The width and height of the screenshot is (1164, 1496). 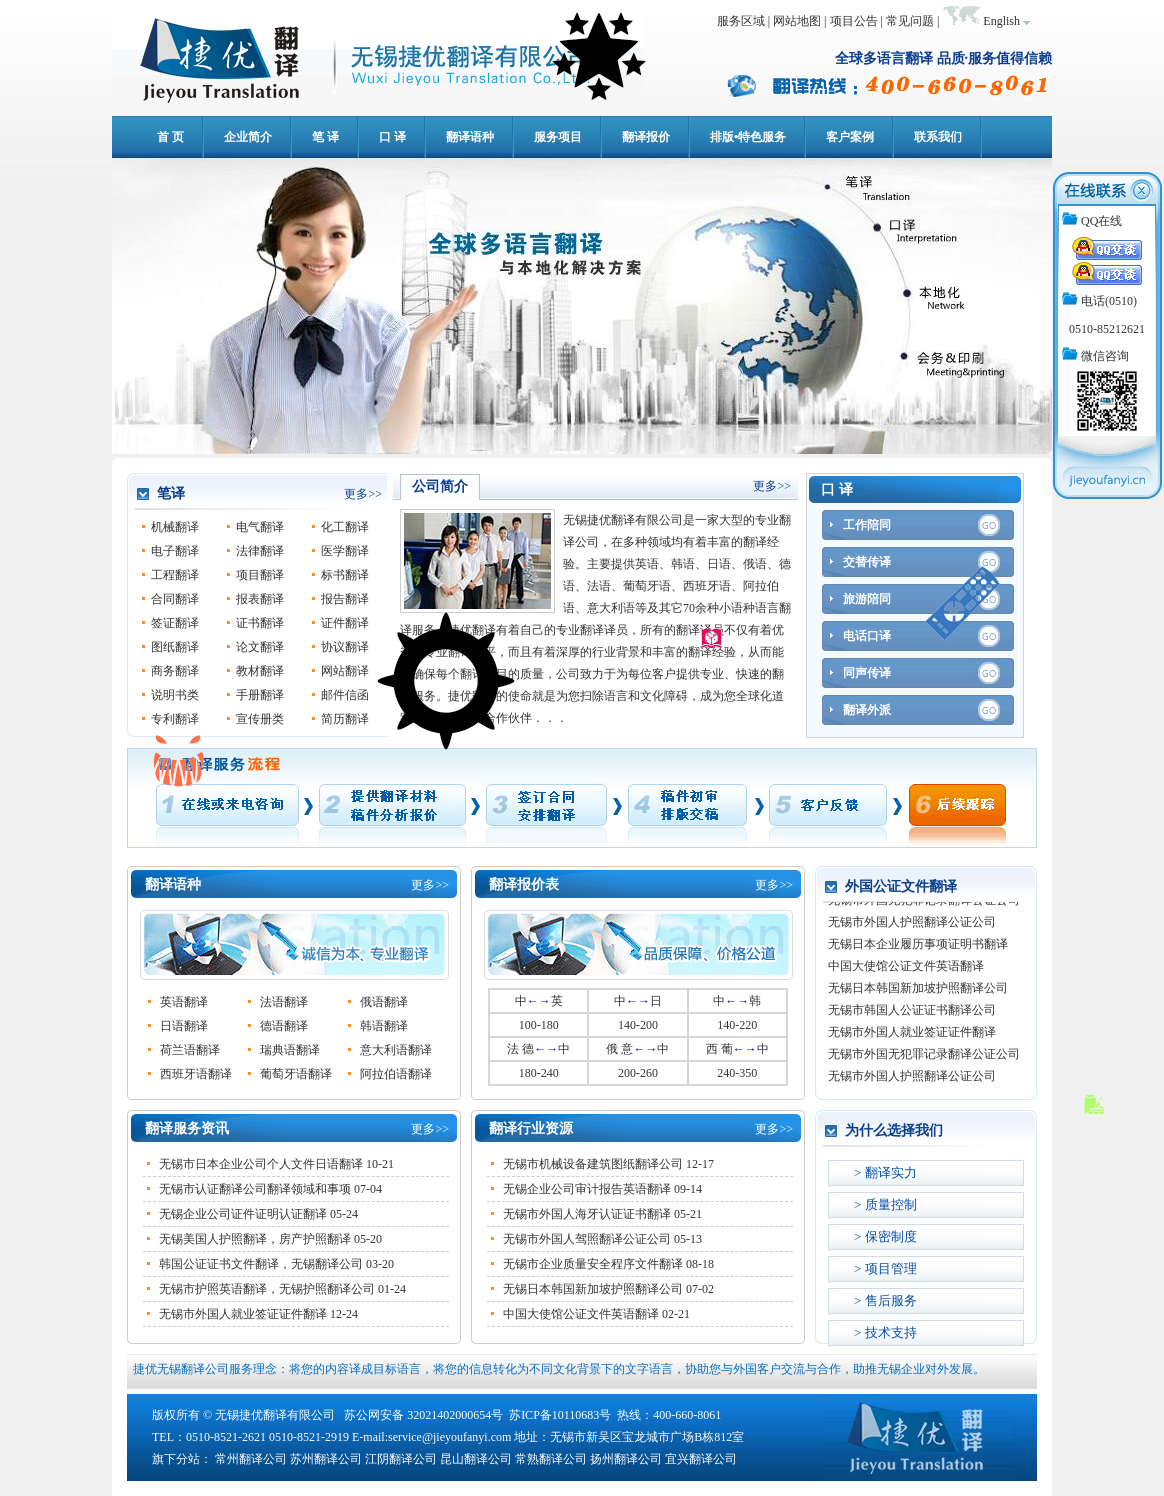 I want to click on view star formation or constellation pattern, so click(x=599, y=55).